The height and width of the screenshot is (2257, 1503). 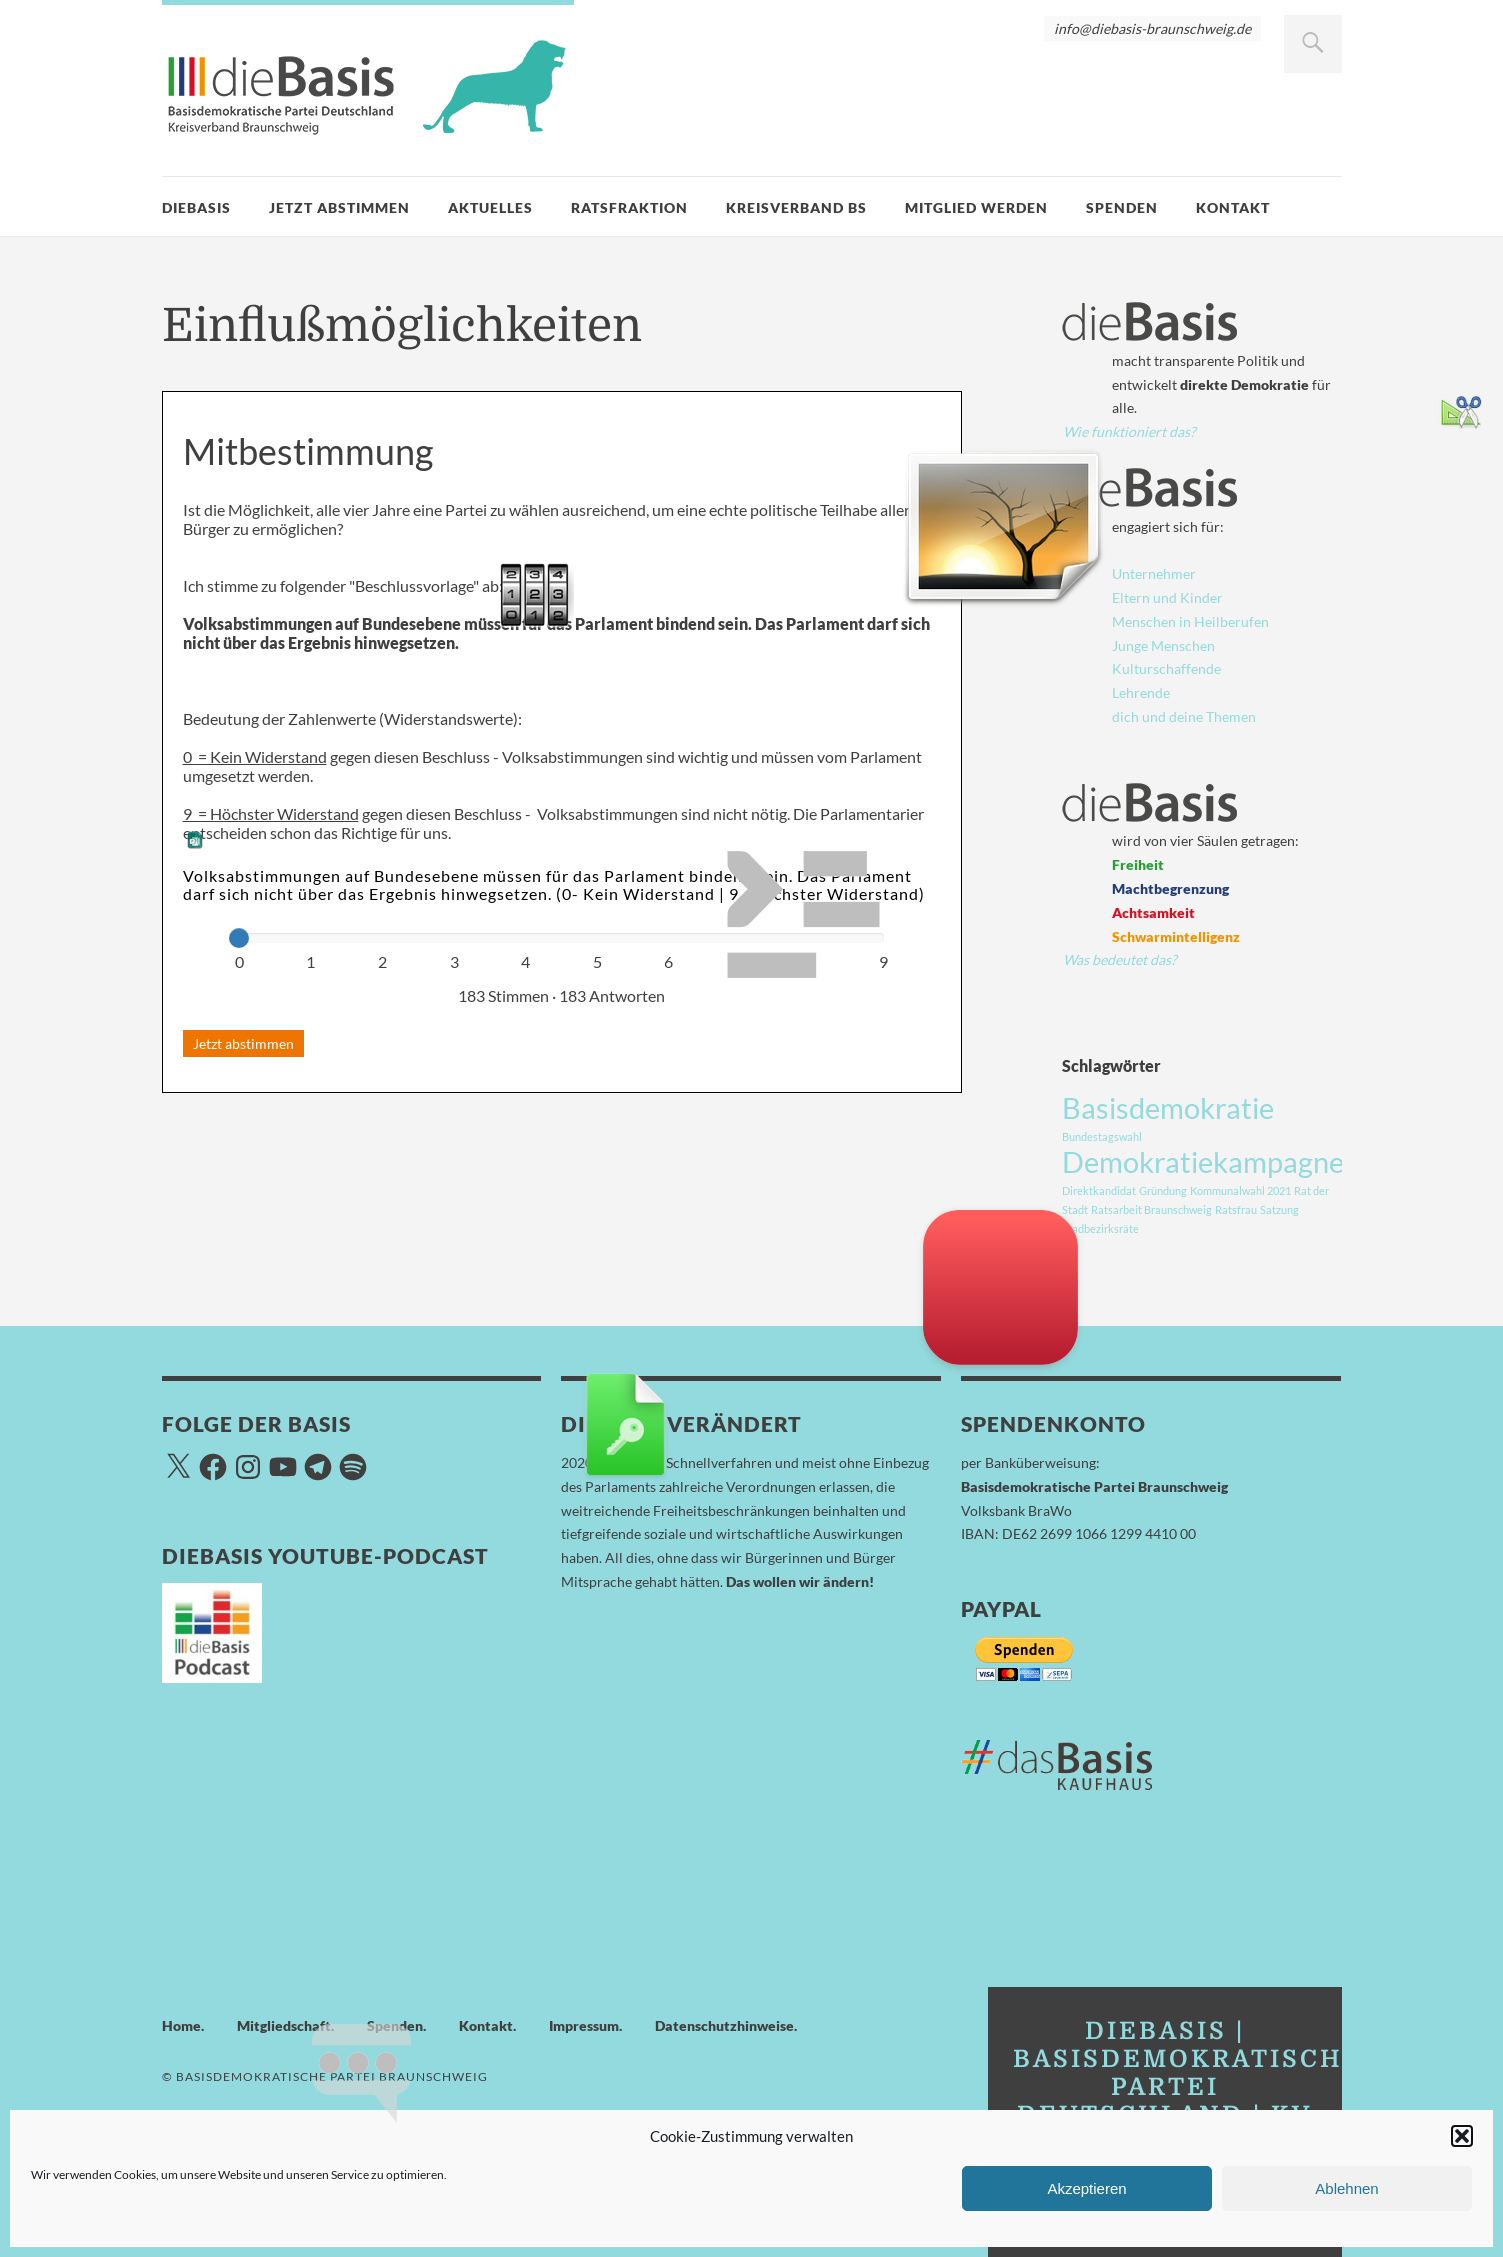 I want to click on blank app icon template for customization, so click(x=1000, y=1287).